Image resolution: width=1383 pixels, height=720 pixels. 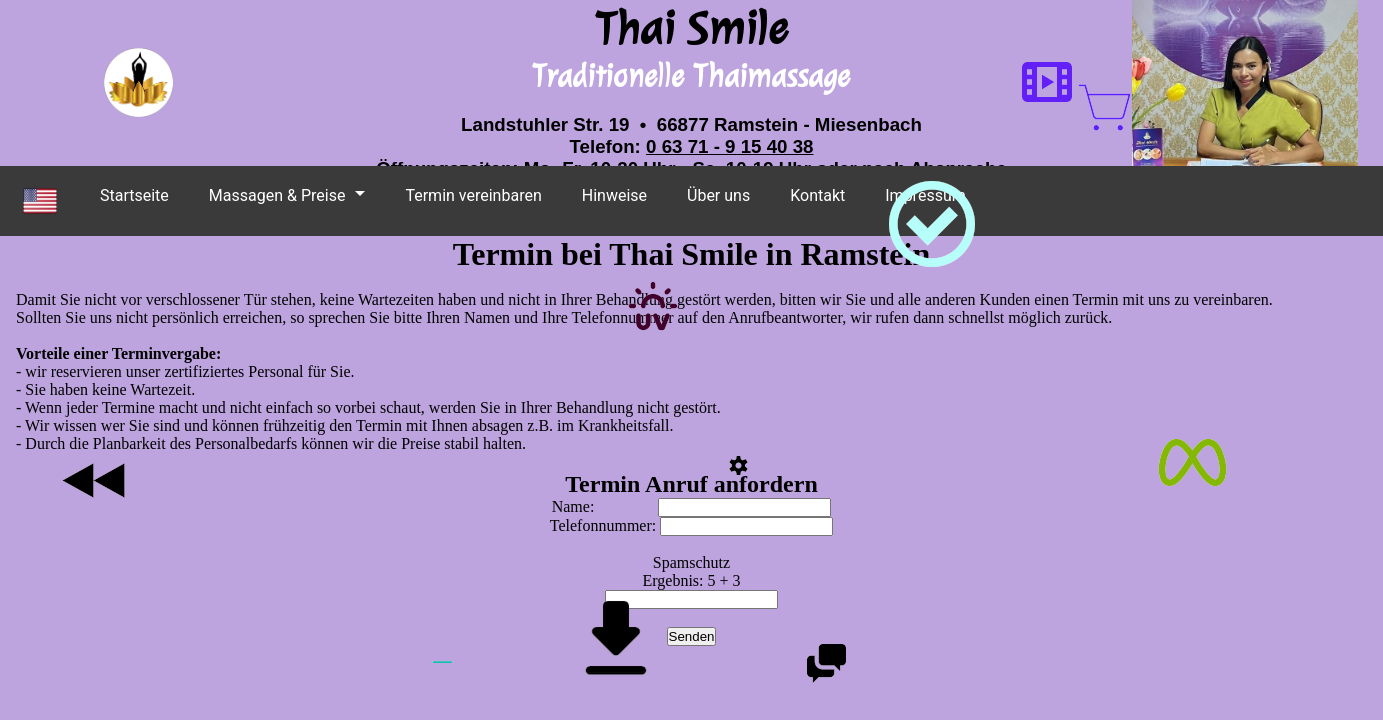 What do you see at coordinates (738, 465) in the screenshot?
I see `access settings` at bounding box center [738, 465].